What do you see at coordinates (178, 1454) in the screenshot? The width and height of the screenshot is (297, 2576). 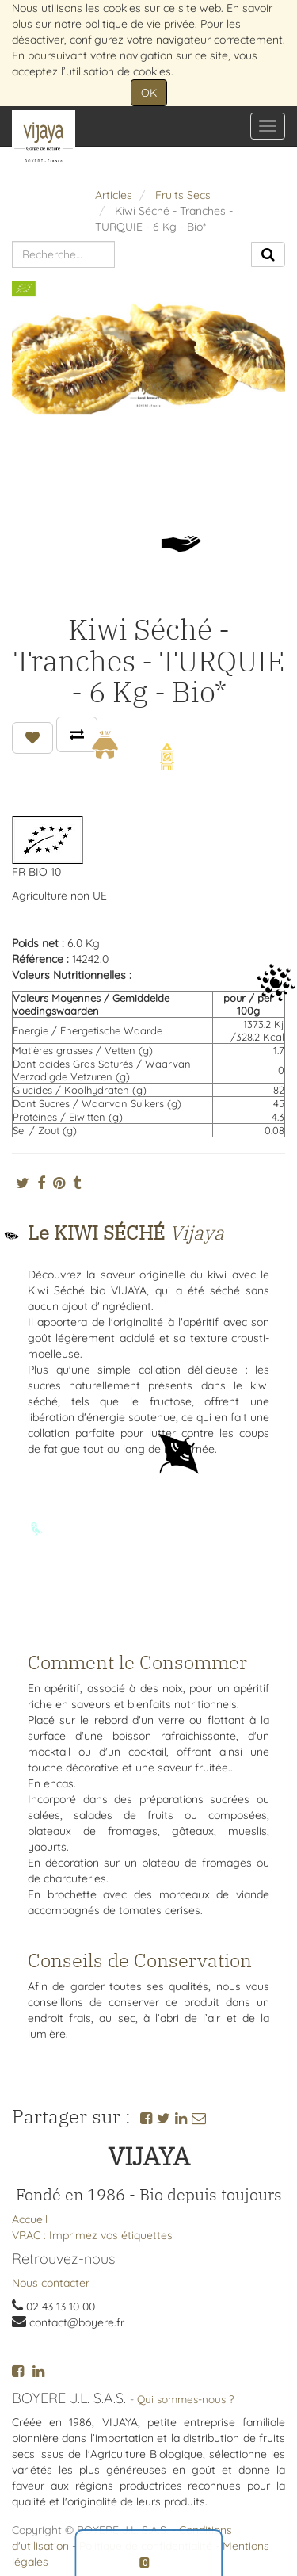 I see `indicates manta ray or marine life content` at bounding box center [178, 1454].